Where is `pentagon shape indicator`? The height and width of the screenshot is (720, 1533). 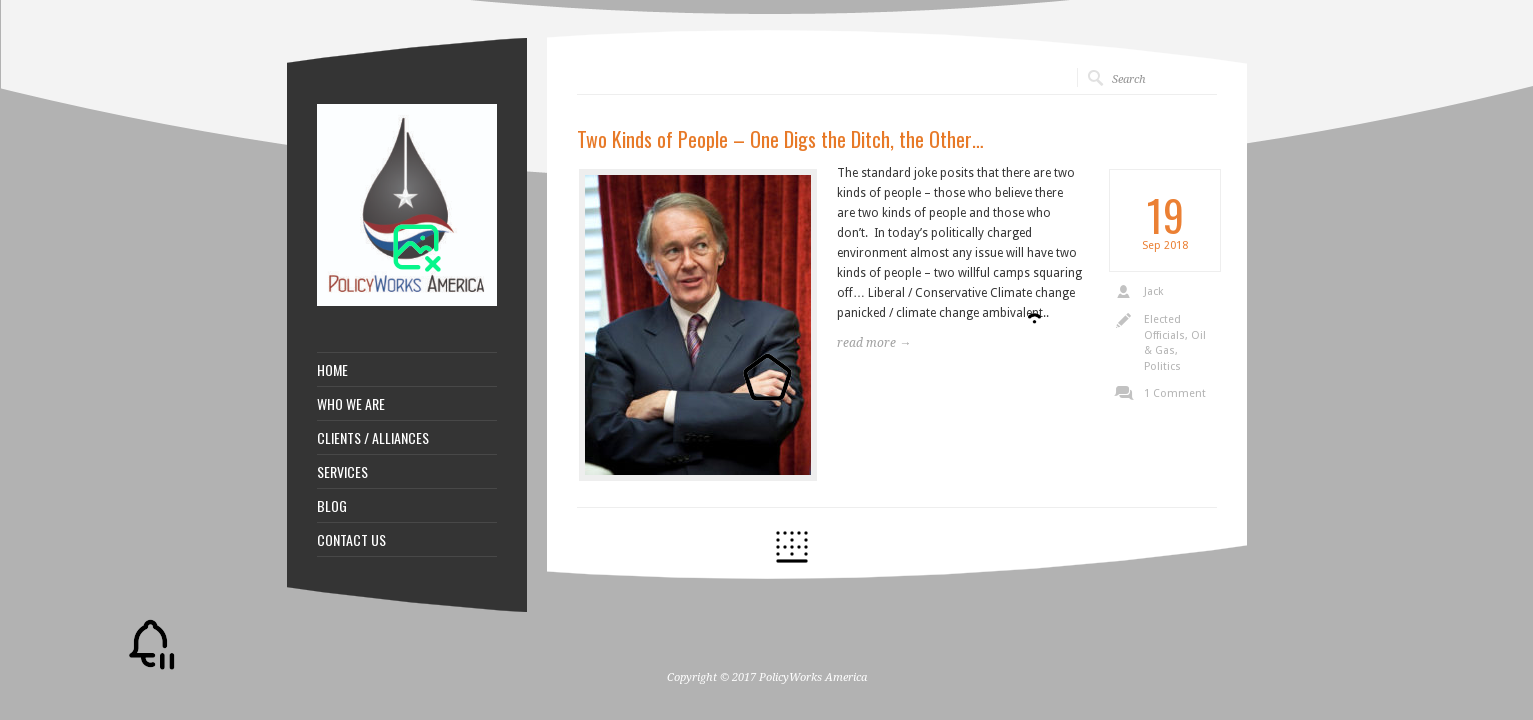 pentagon shape indicator is located at coordinates (767, 378).